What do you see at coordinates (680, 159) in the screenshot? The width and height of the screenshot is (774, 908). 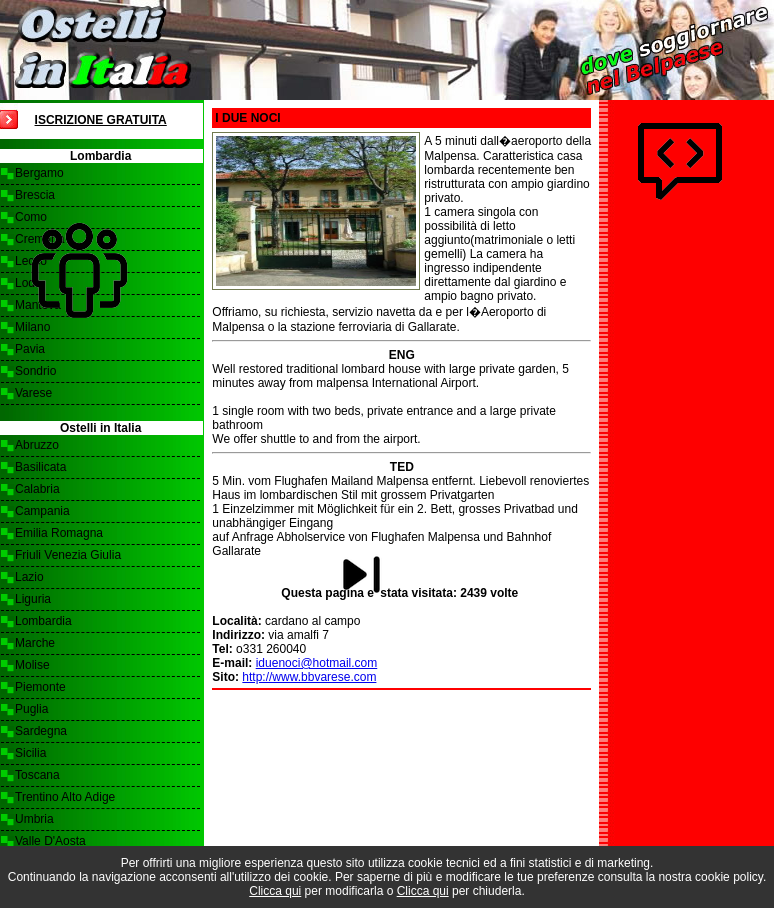 I see `open code review comments` at bounding box center [680, 159].